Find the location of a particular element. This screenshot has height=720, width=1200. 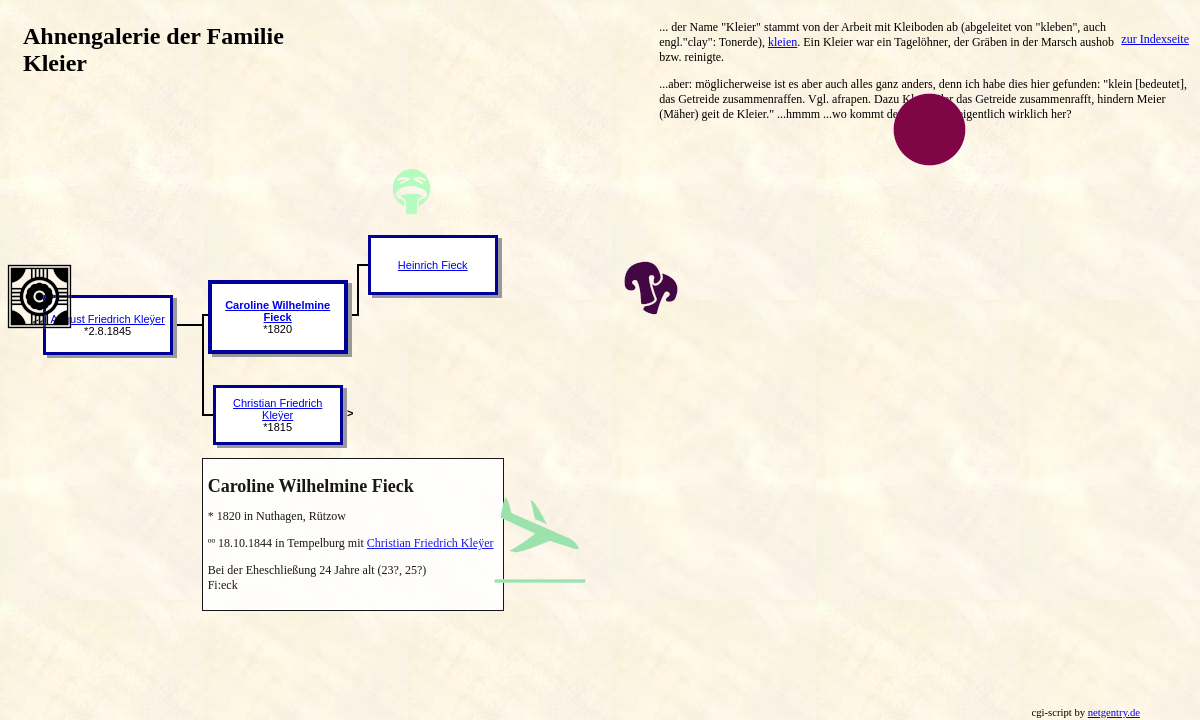

indicates incoming flight arrival is located at coordinates (540, 542).